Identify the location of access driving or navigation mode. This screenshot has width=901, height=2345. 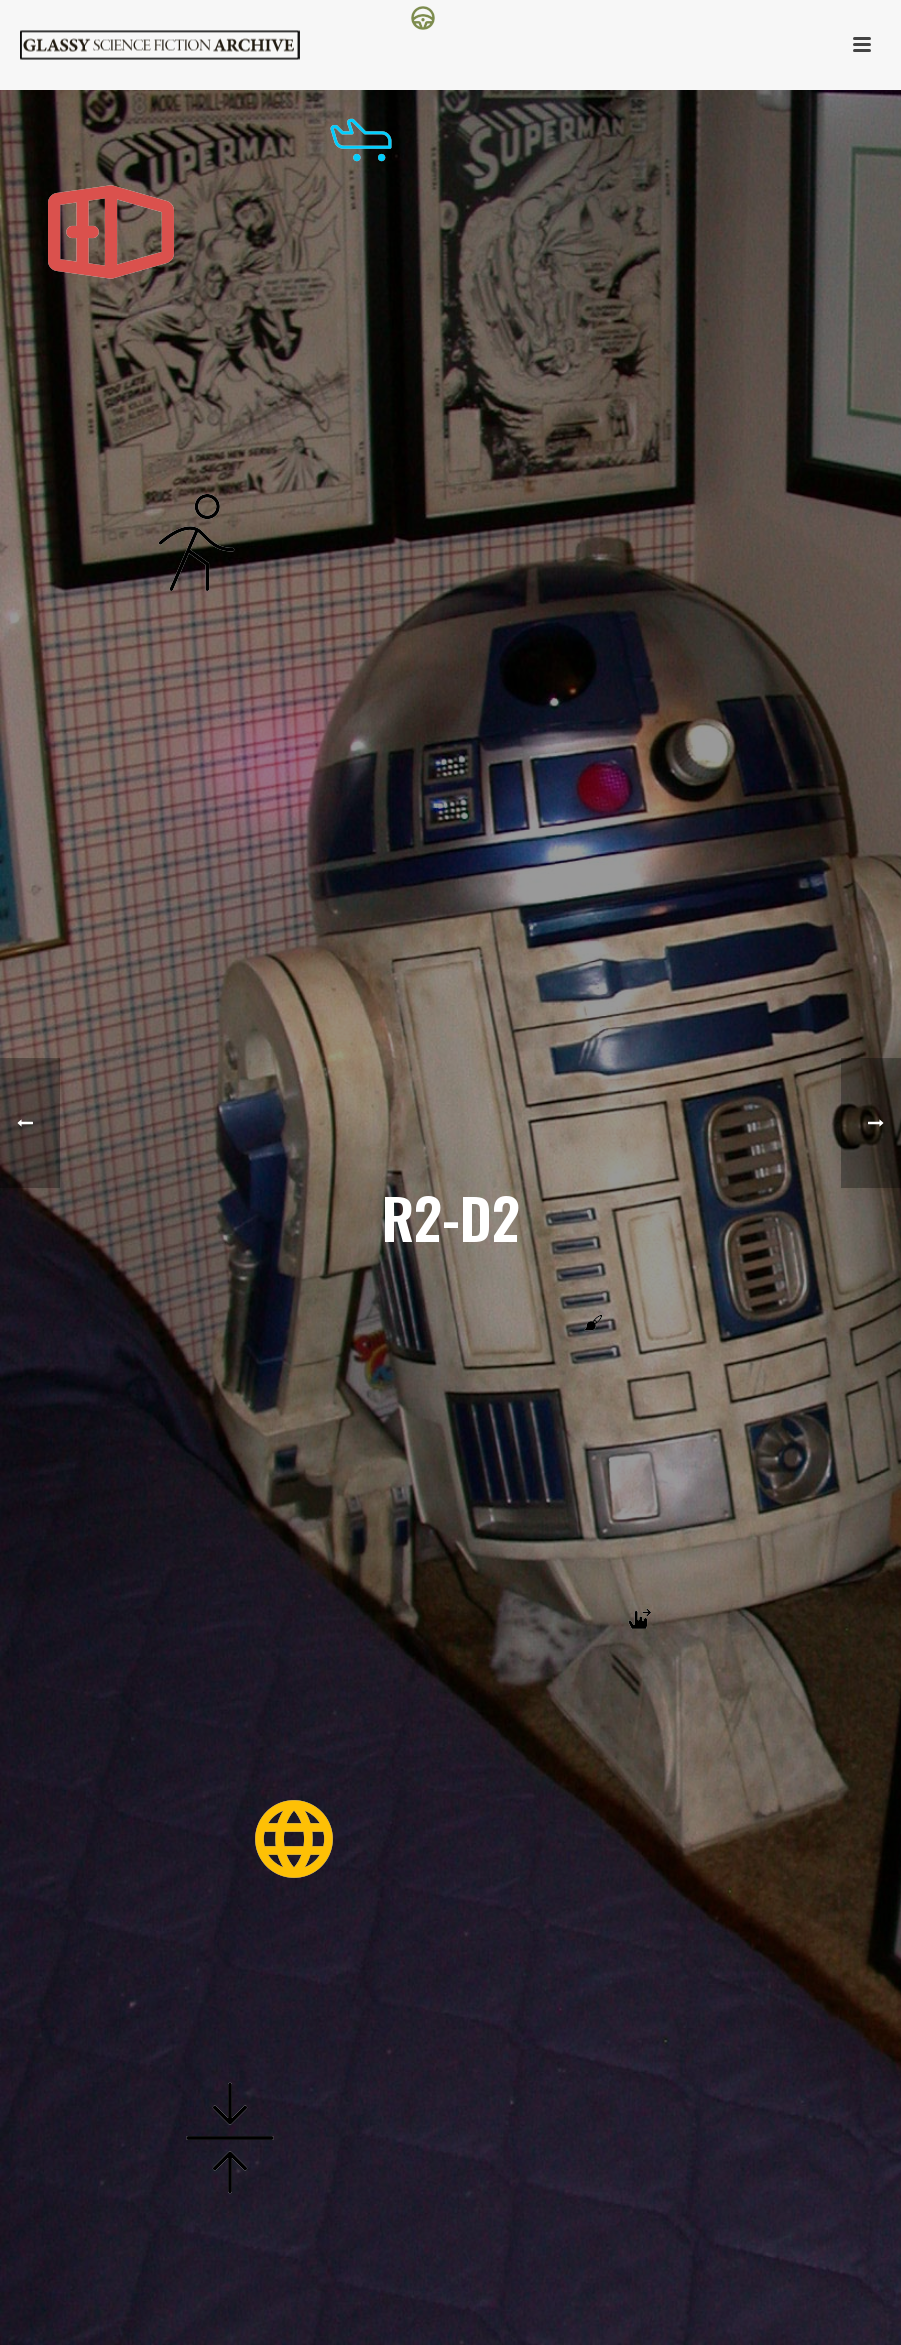
(423, 18).